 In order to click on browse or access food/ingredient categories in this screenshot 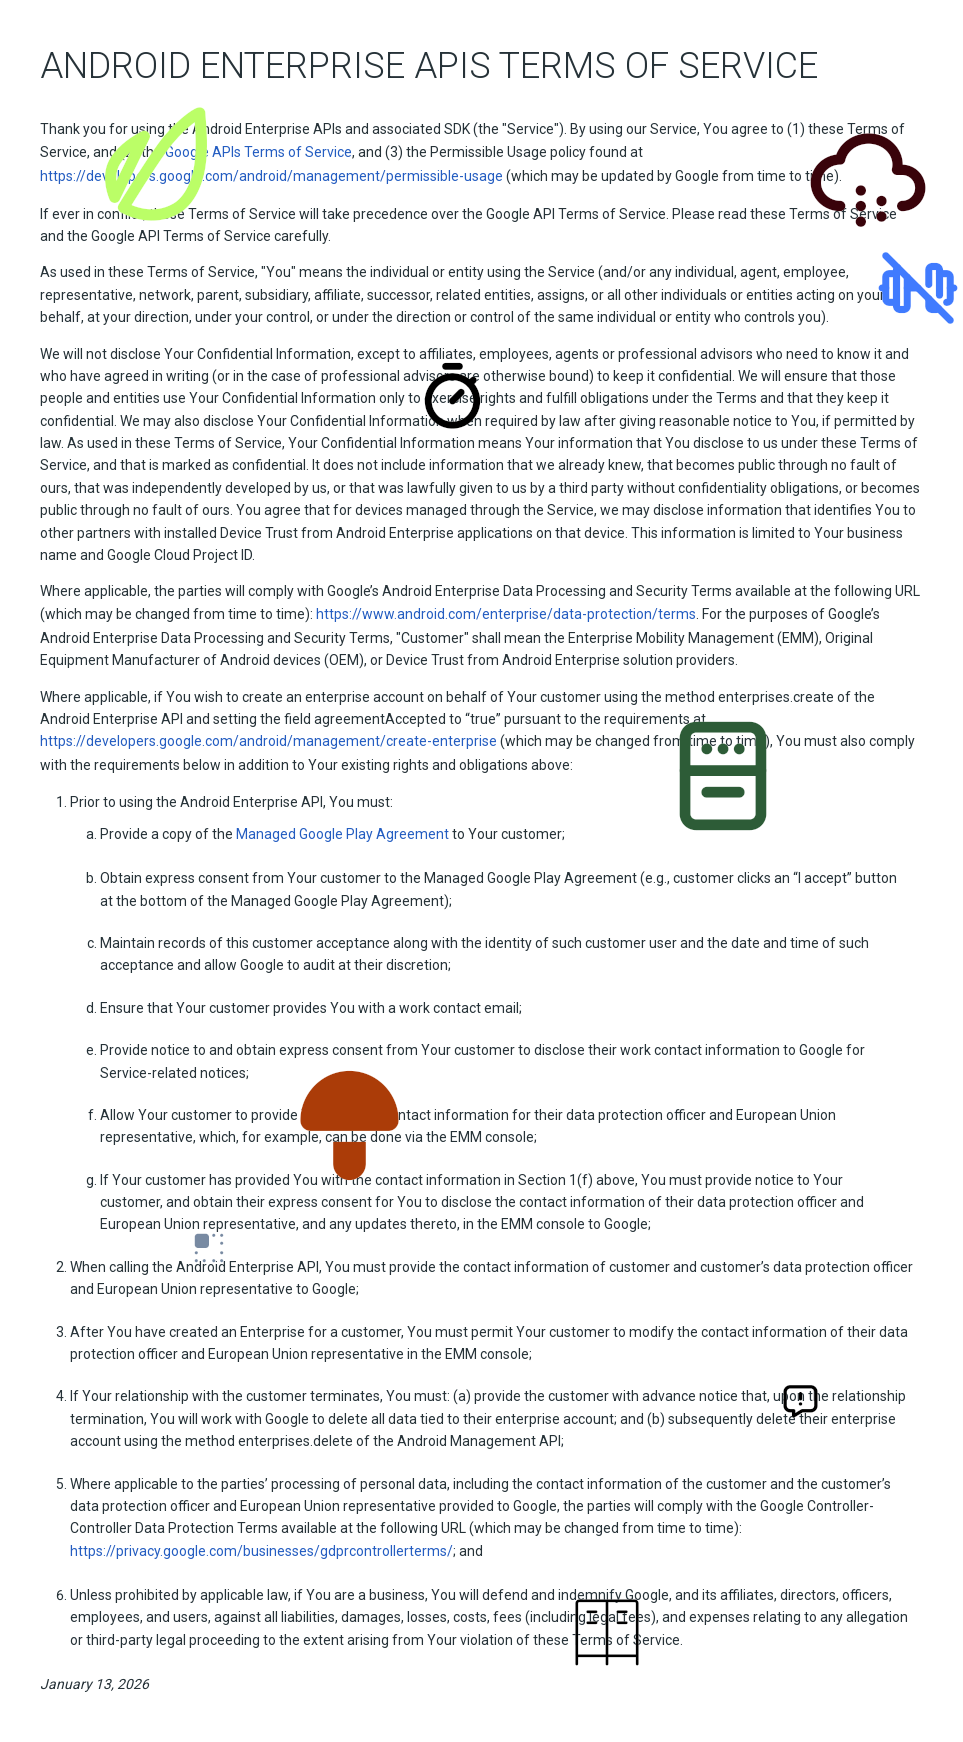, I will do `click(349, 1125)`.